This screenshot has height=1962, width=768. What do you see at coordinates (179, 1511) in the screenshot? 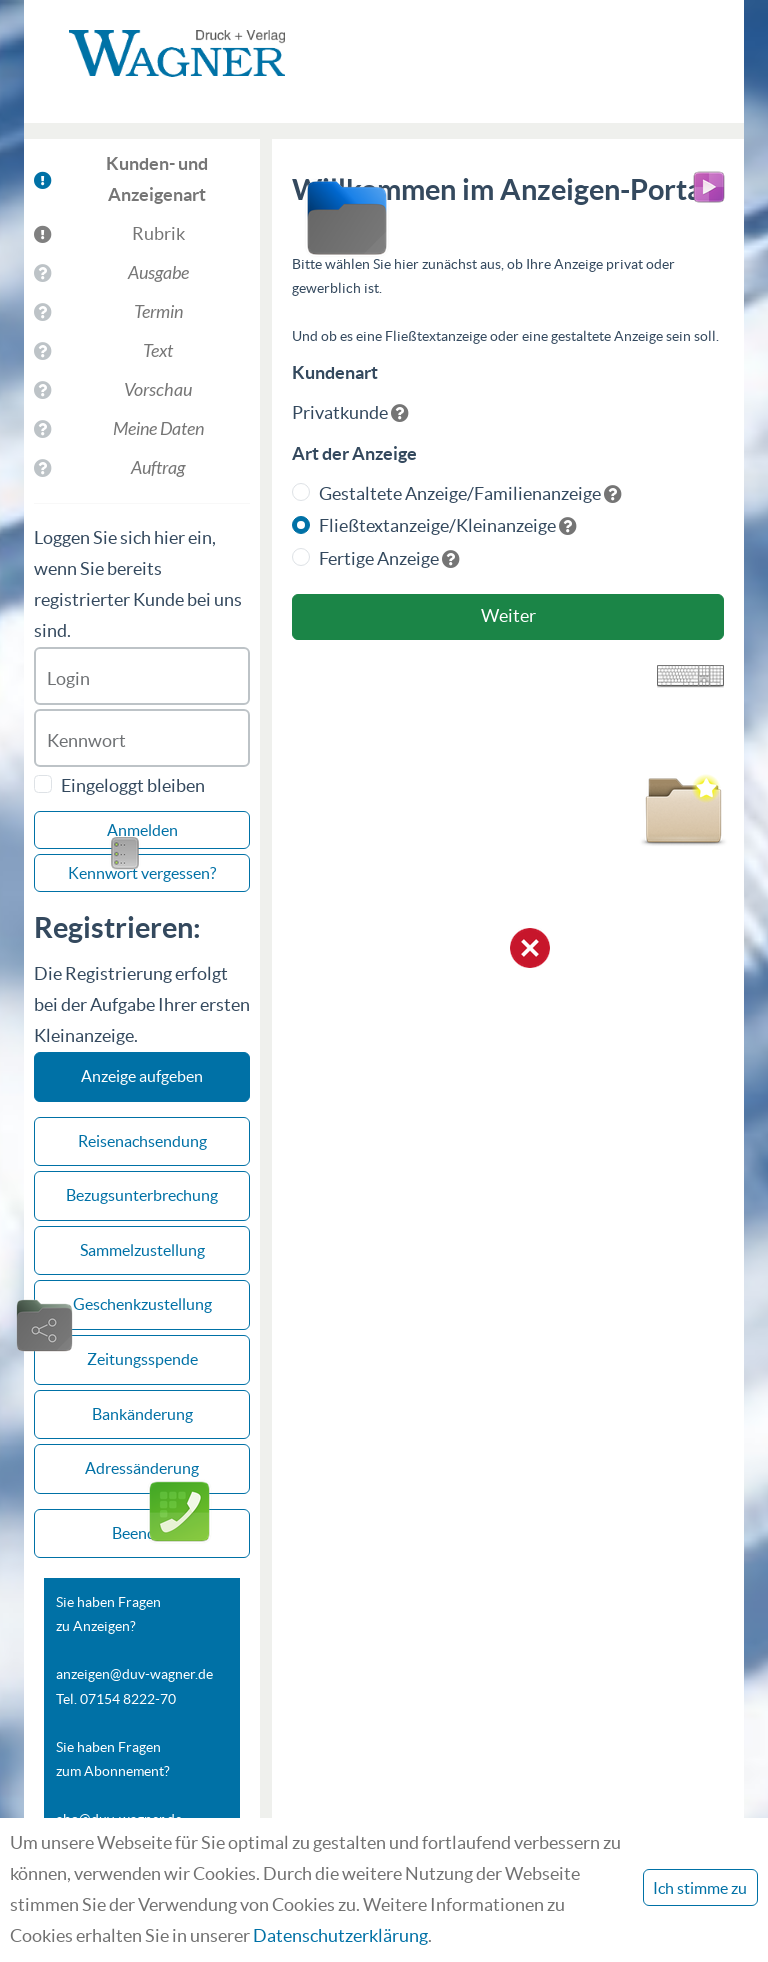
I see `open the phone or calls app` at bounding box center [179, 1511].